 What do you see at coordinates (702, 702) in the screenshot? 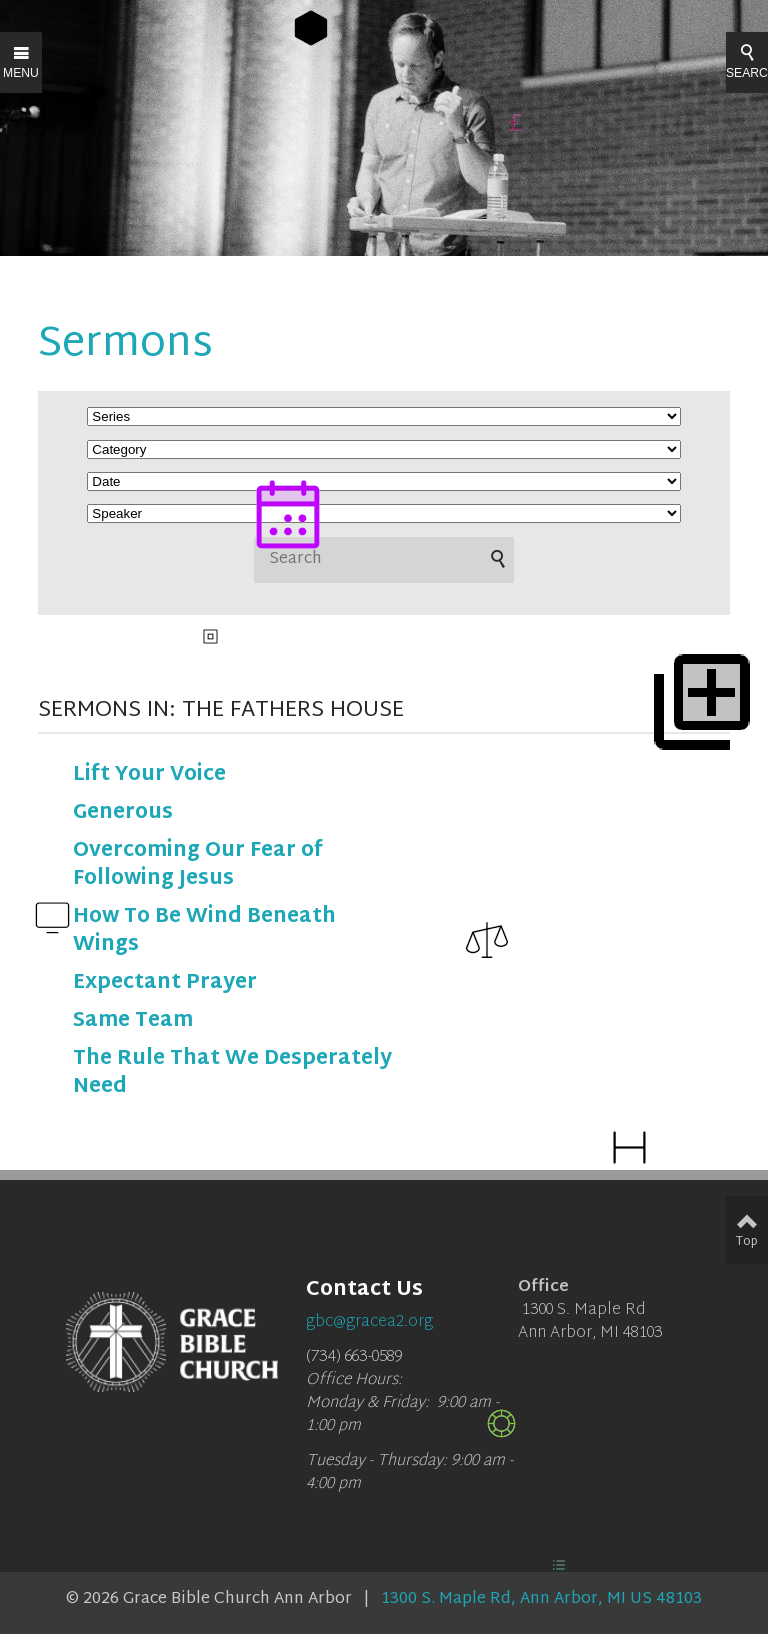
I see `add a new photo to your collection` at bounding box center [702, 702].